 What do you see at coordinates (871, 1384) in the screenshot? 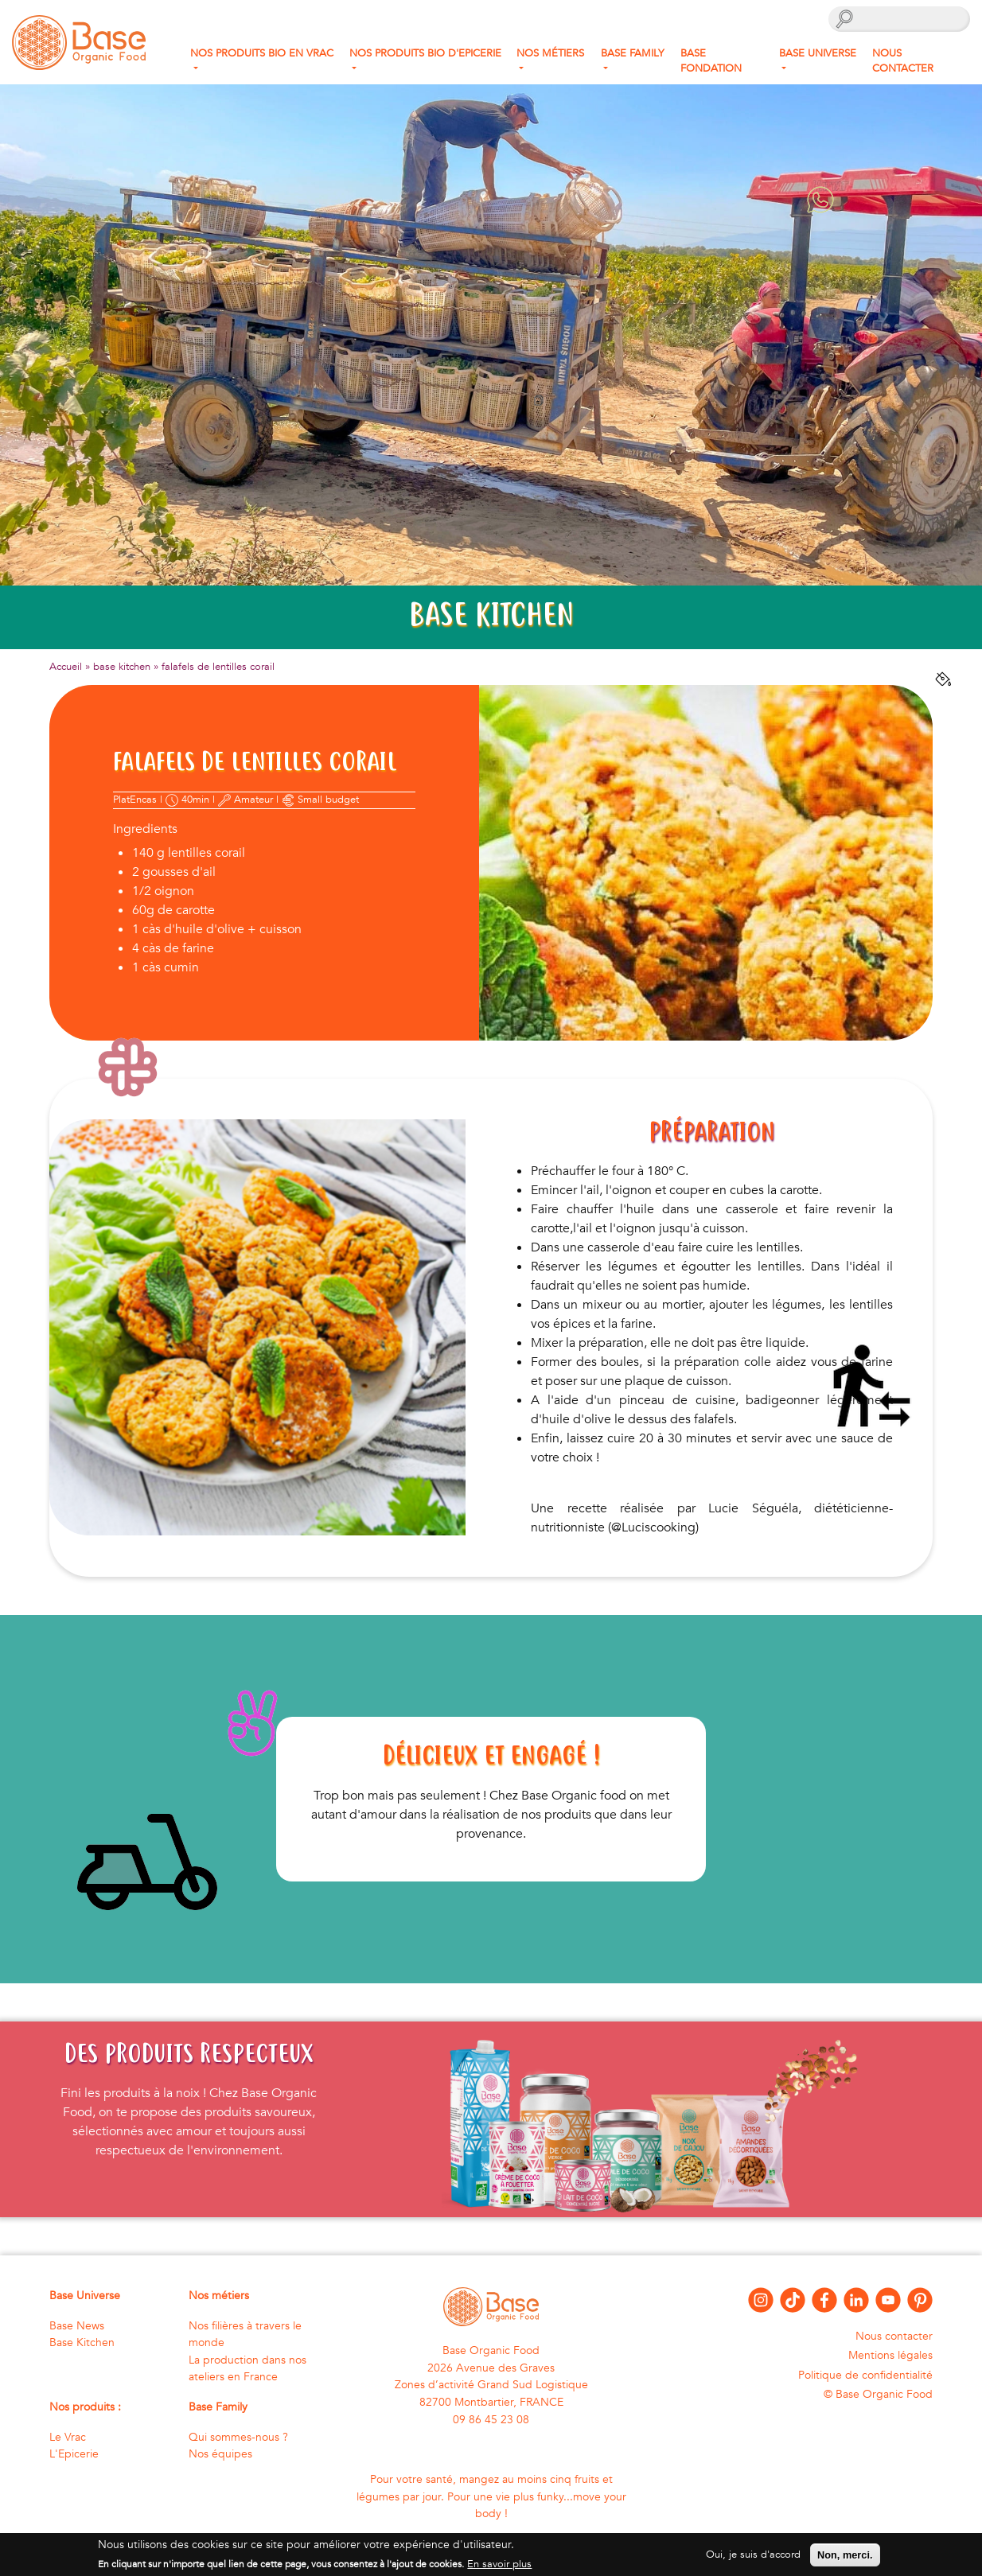
I see `transfer between transit lines at this station` at bounding box center [871, 1384].